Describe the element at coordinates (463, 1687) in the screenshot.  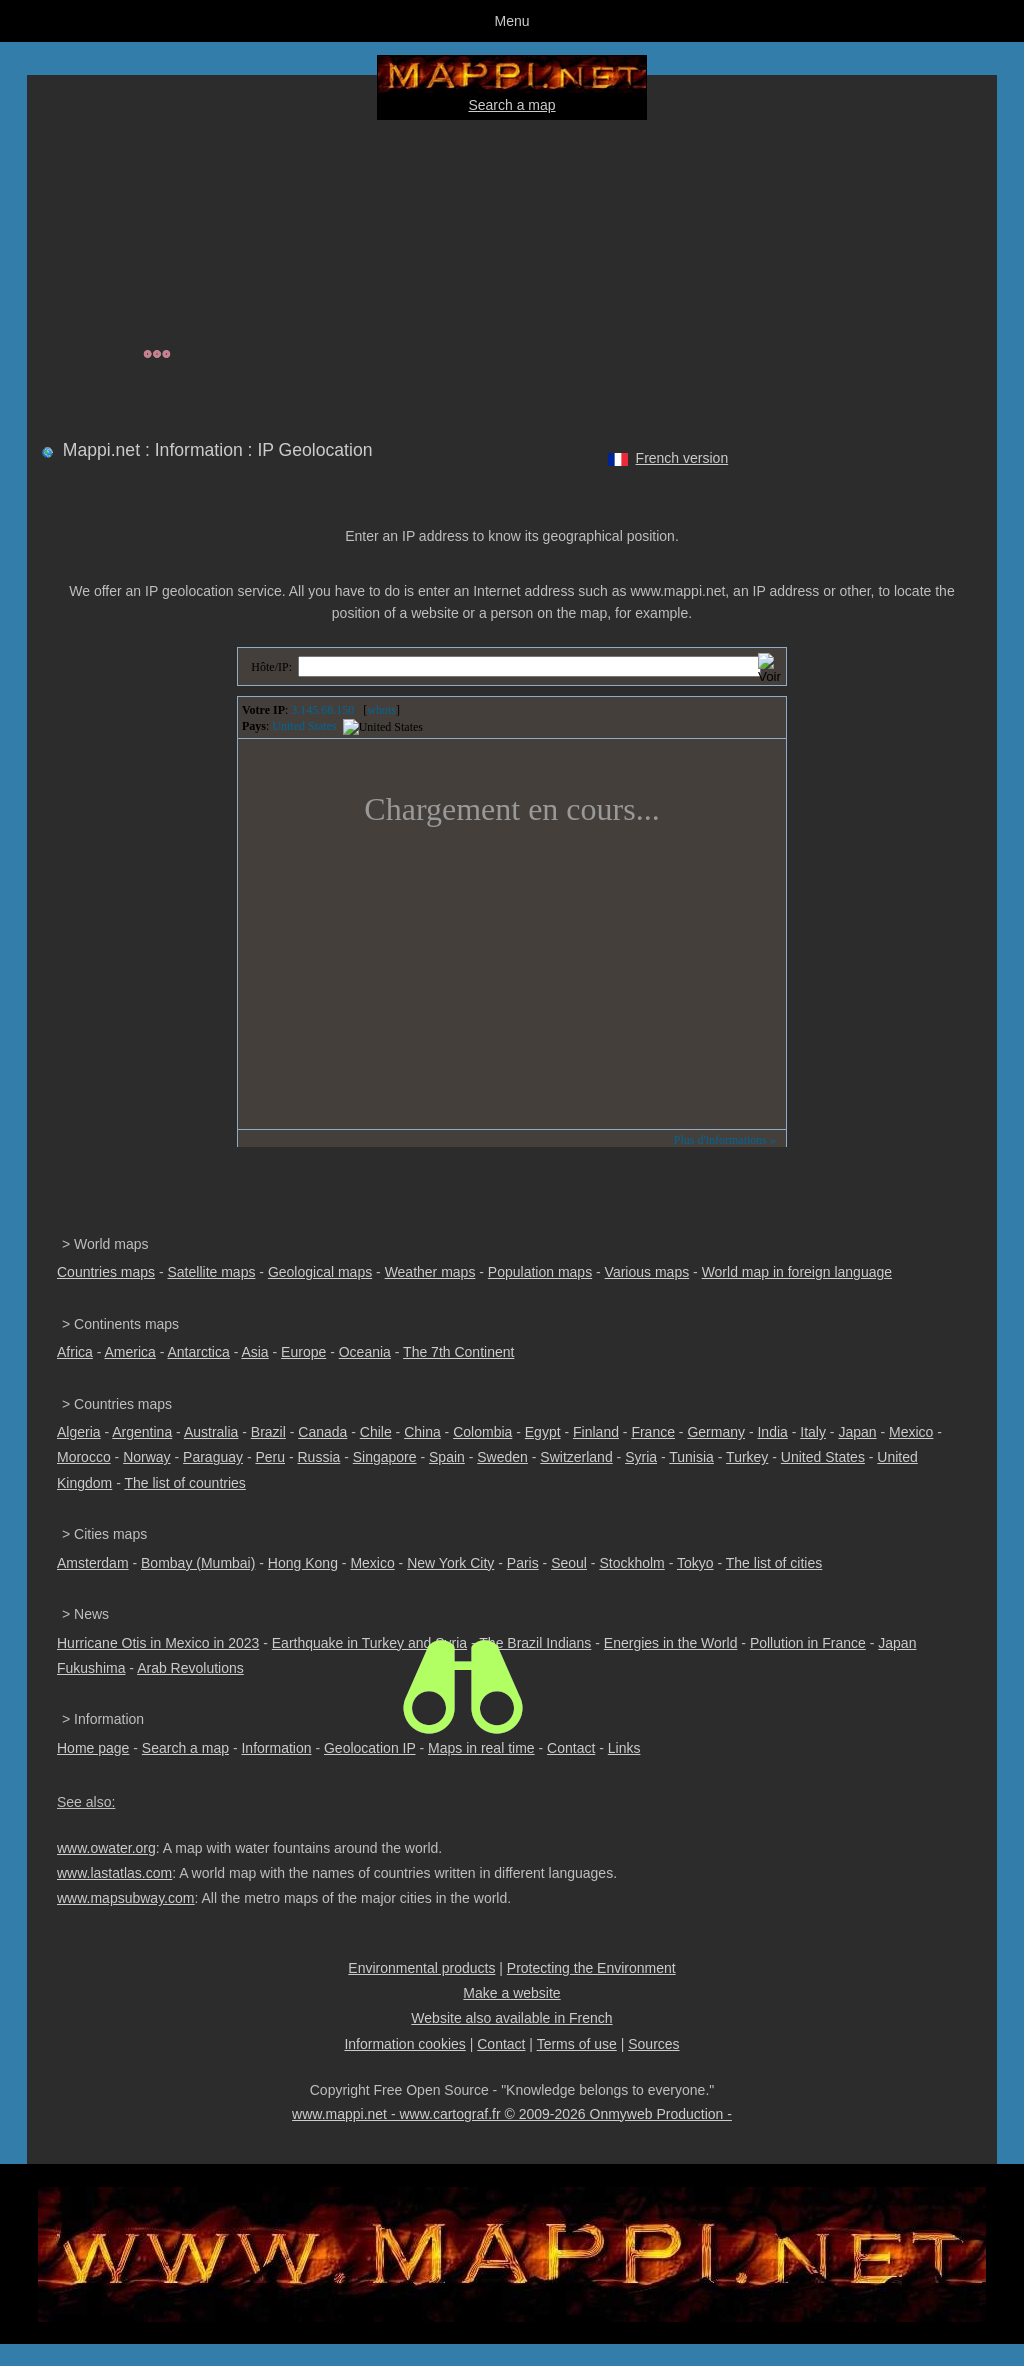
I see `search or explore content` at that location.